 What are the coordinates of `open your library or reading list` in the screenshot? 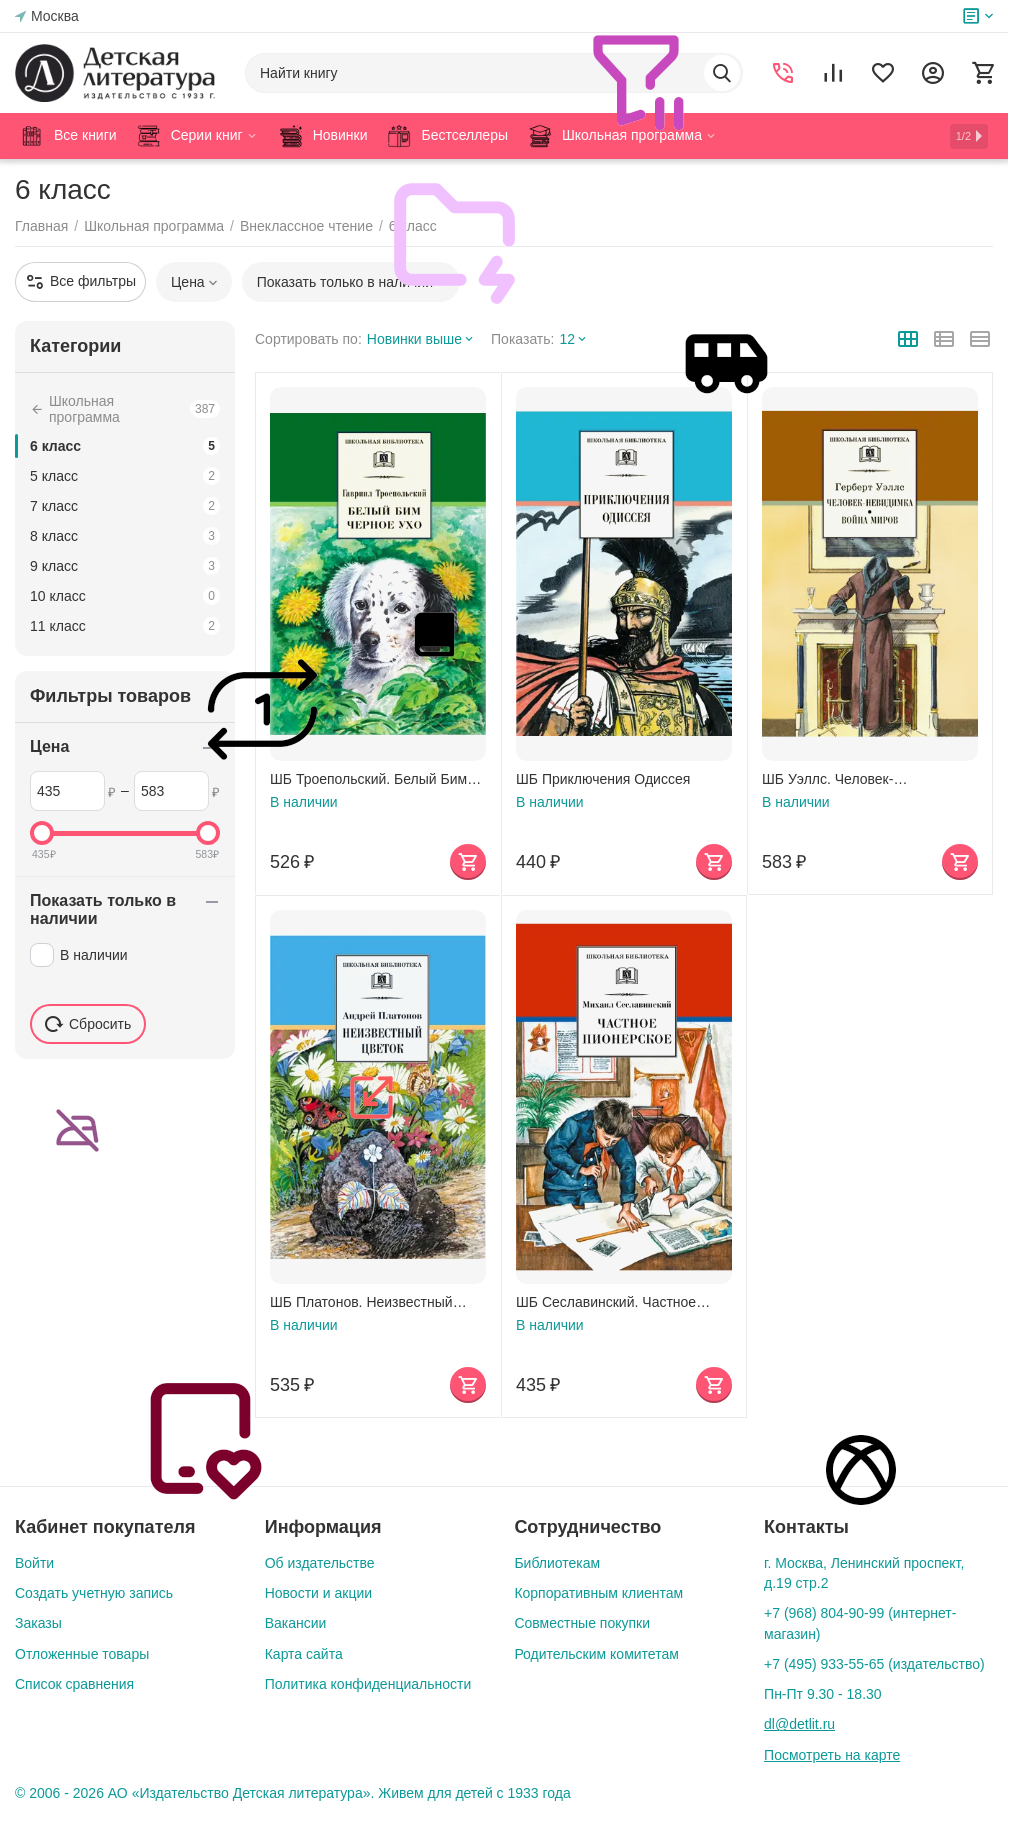 It's located at (434, 634).